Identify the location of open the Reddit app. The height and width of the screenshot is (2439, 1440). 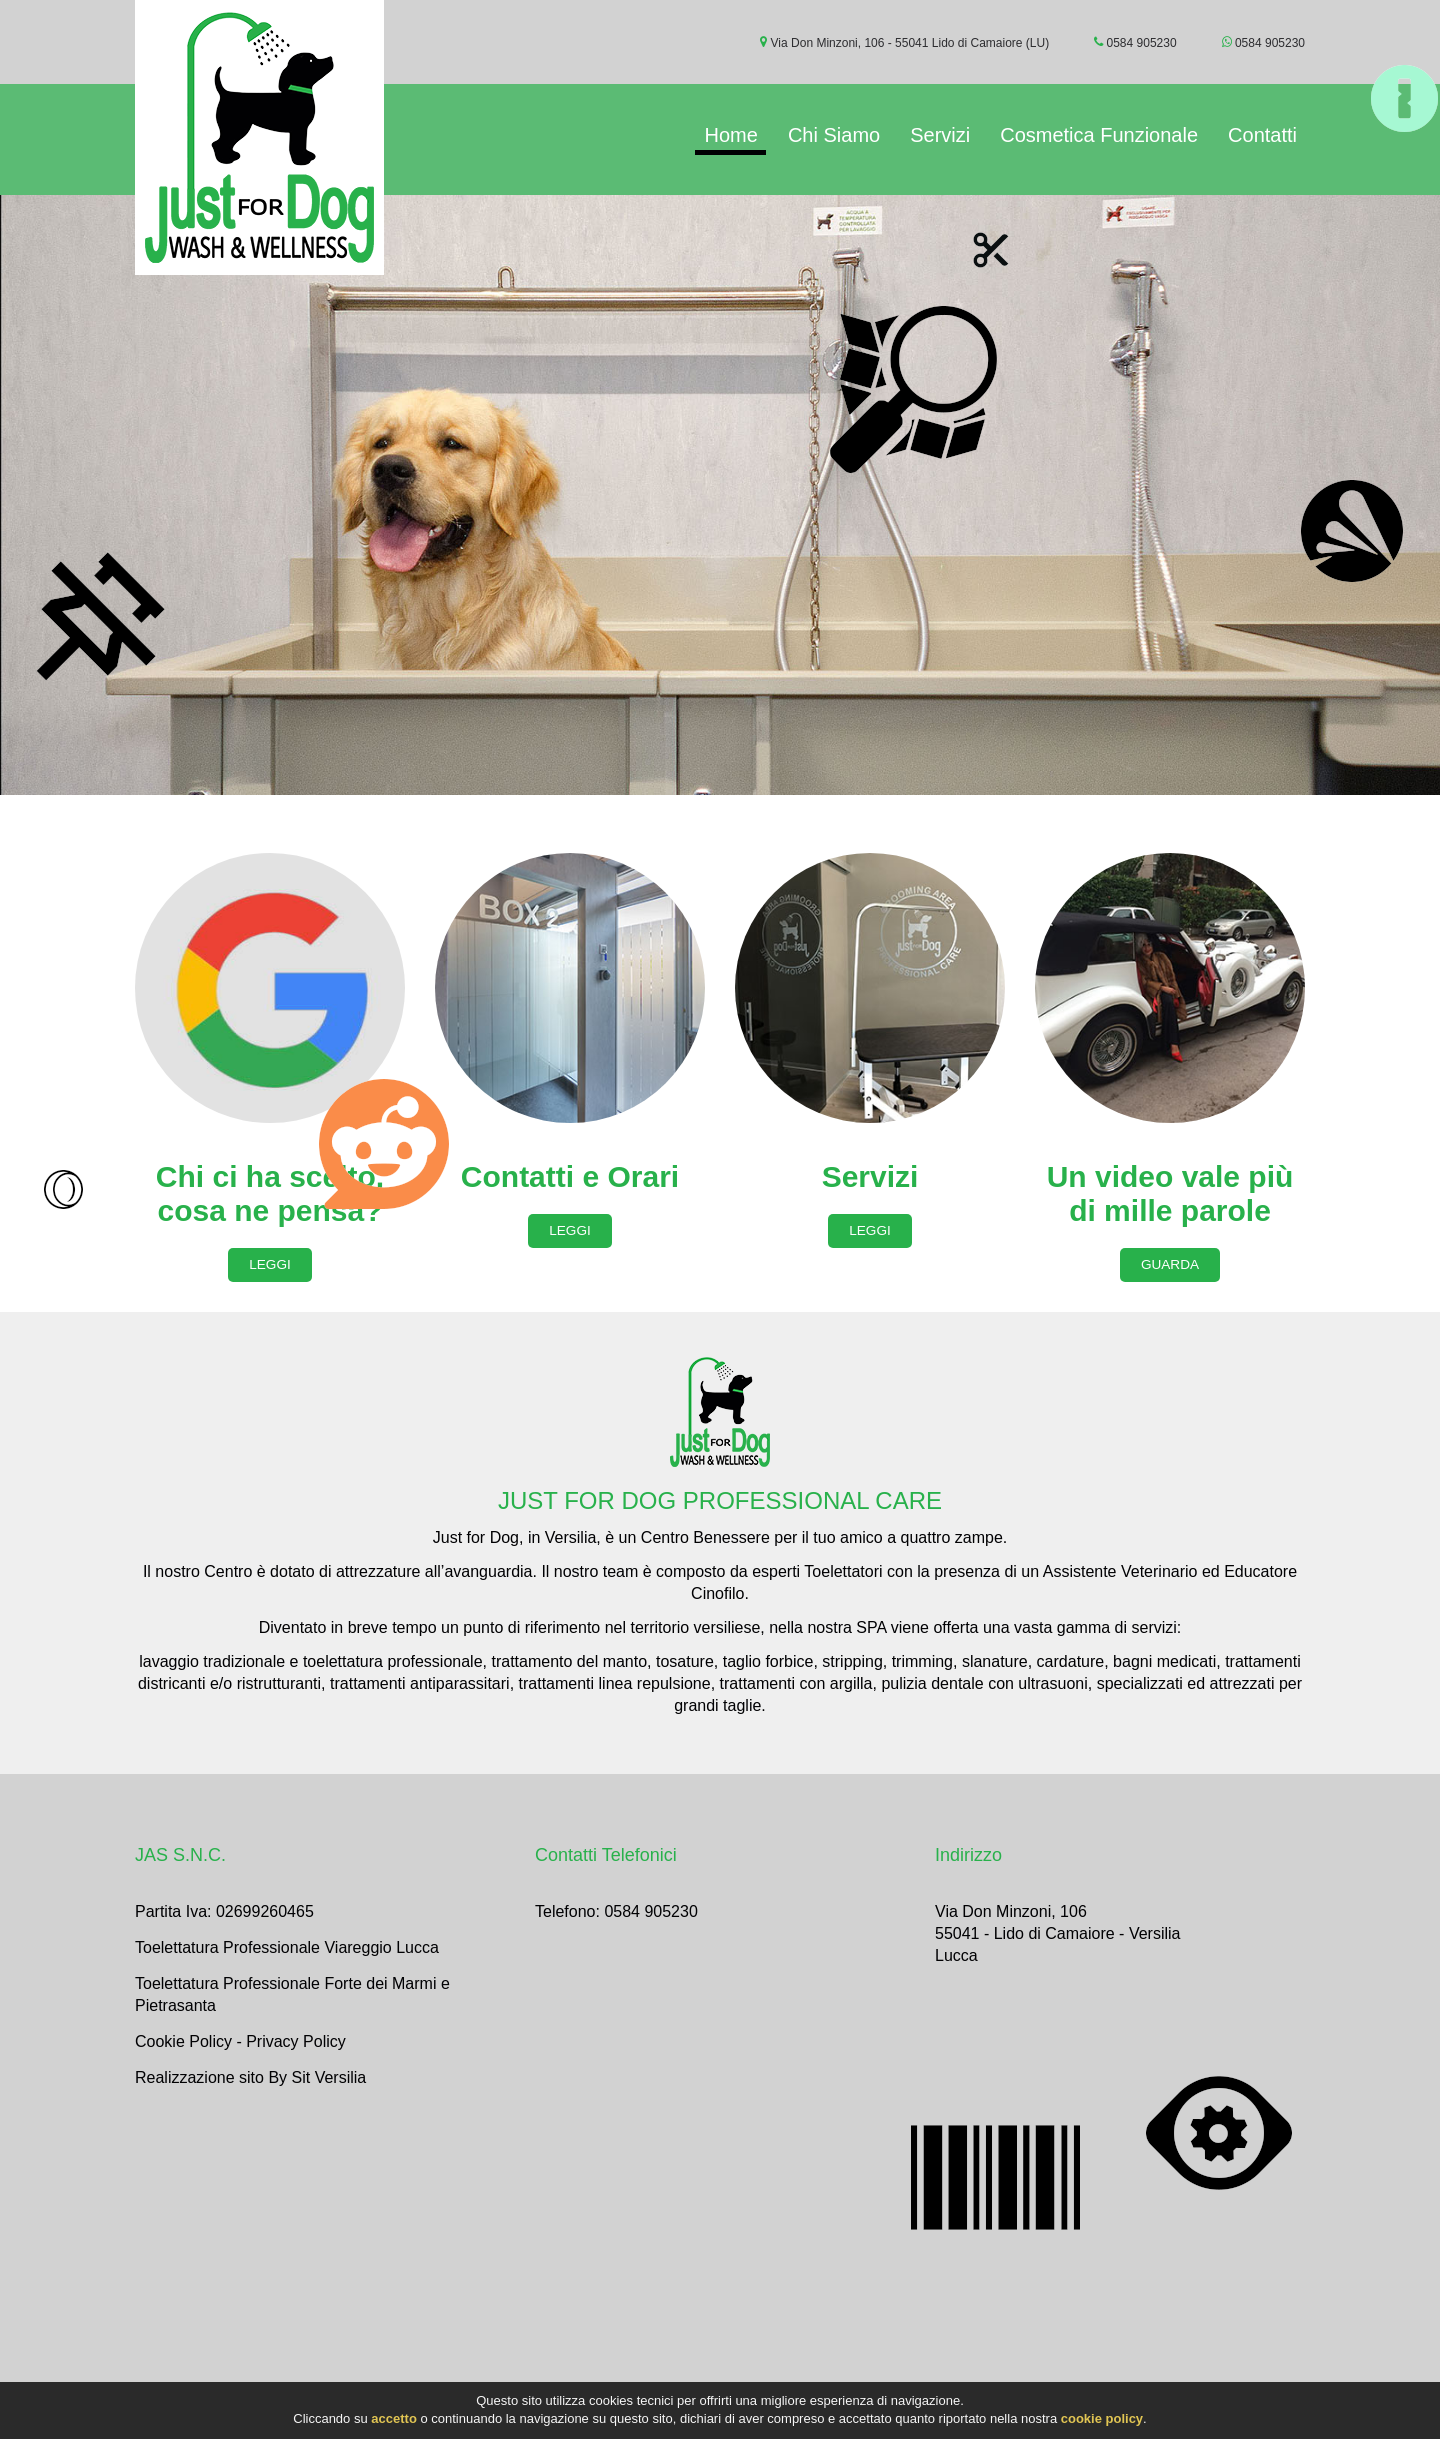
(384, 1144).